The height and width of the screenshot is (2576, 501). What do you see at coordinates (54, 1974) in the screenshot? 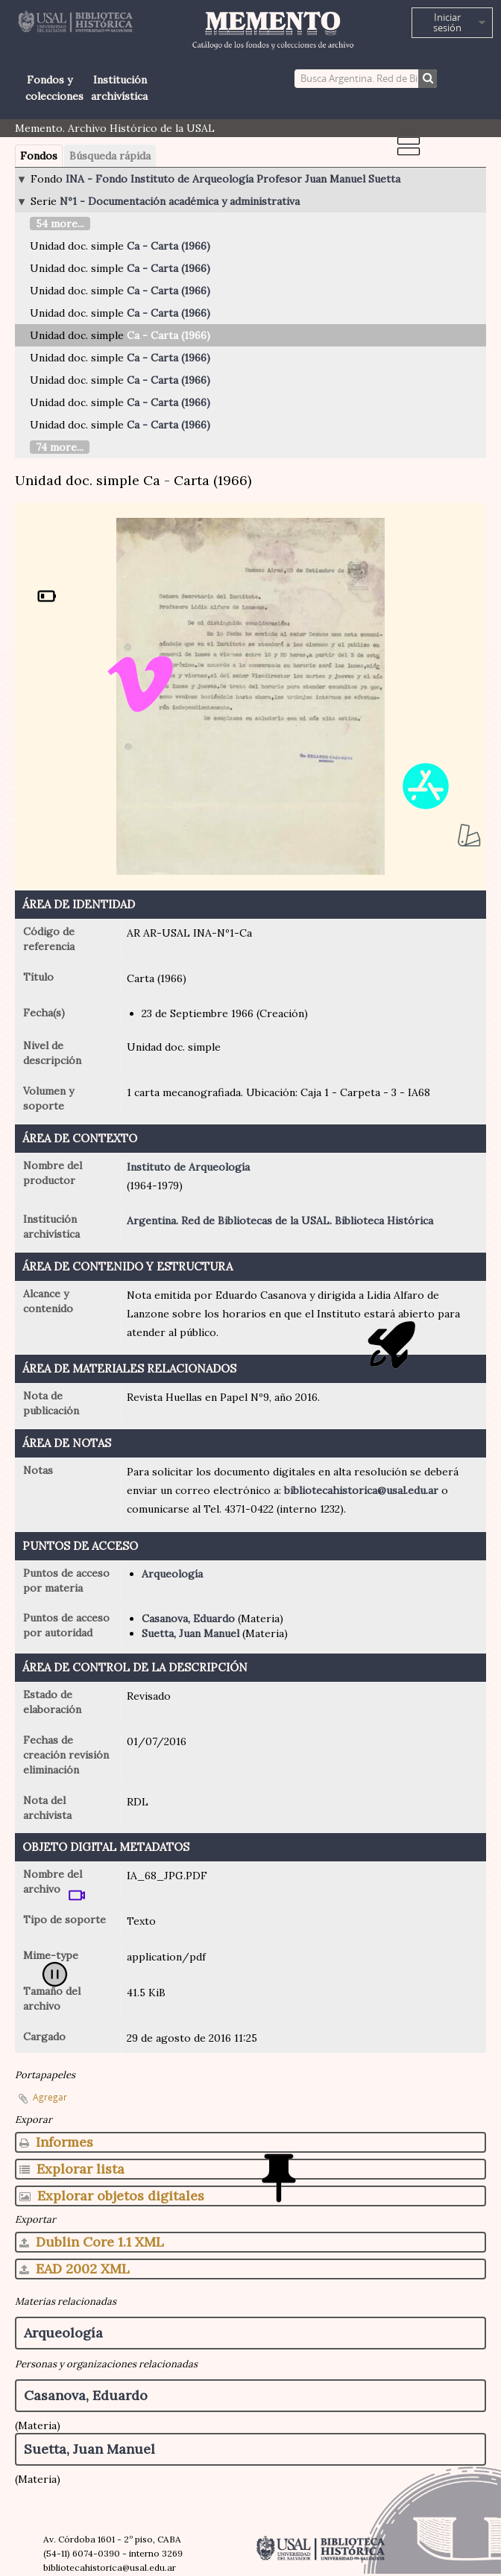
I see `pause media playback` at bounding box center [54, 1974].